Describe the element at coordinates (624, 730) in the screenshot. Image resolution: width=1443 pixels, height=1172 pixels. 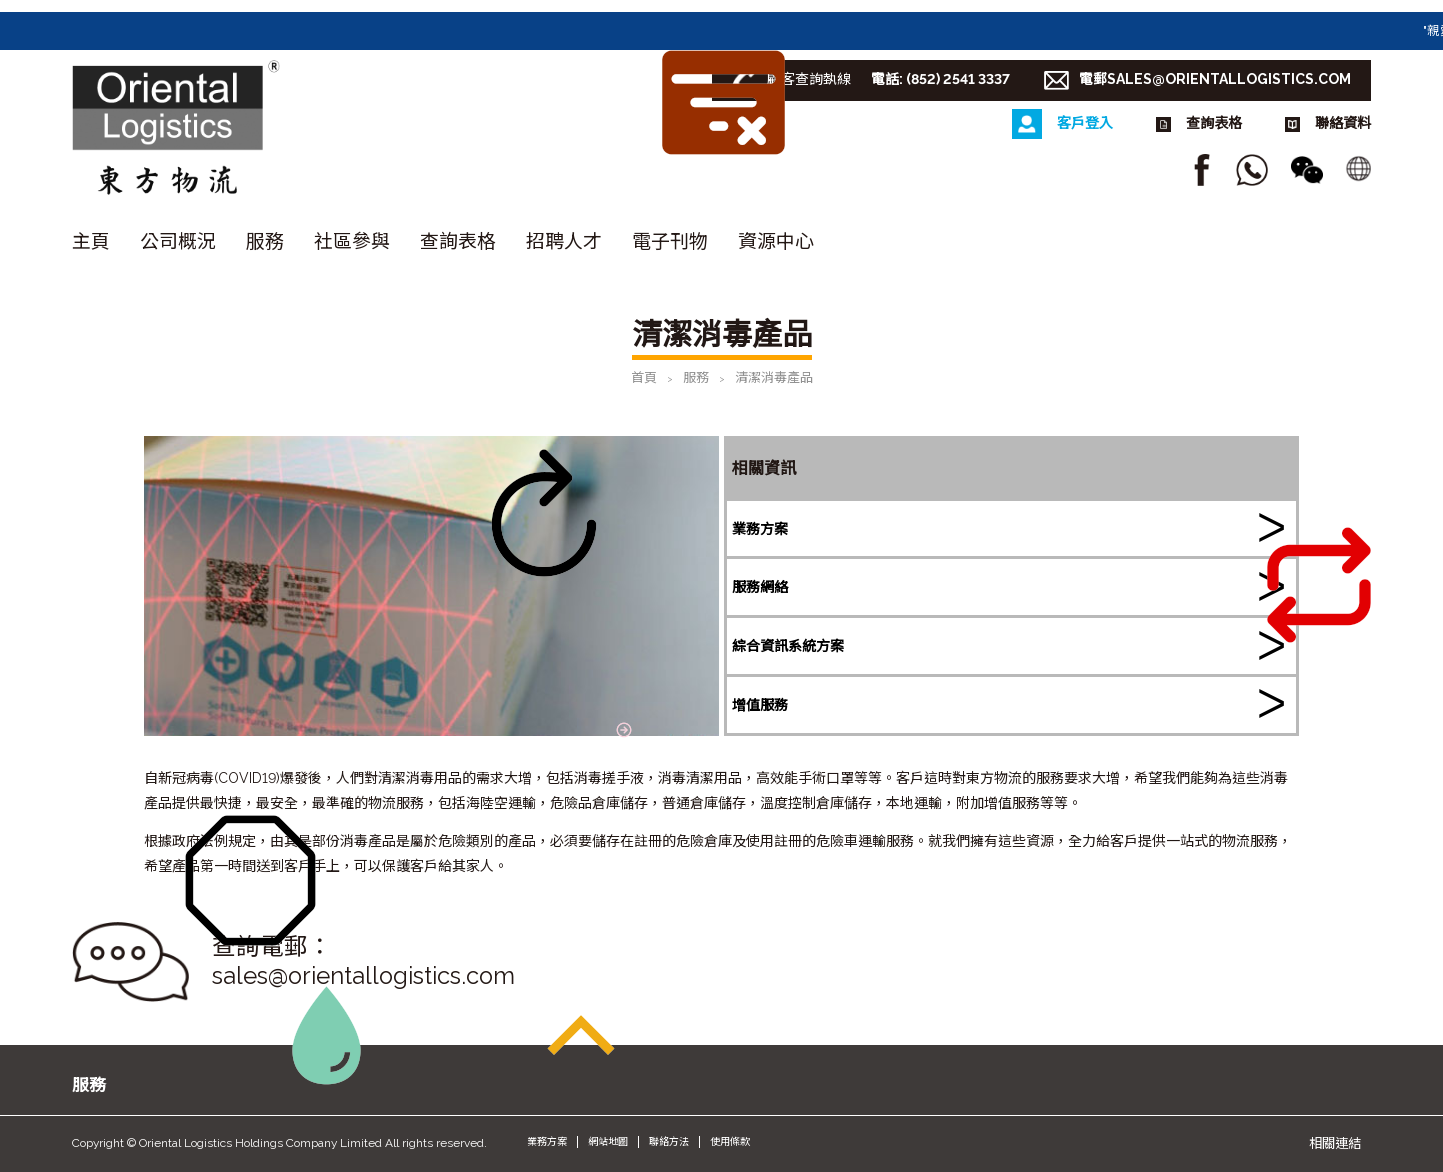
I see `proceed to the next step` at that location.